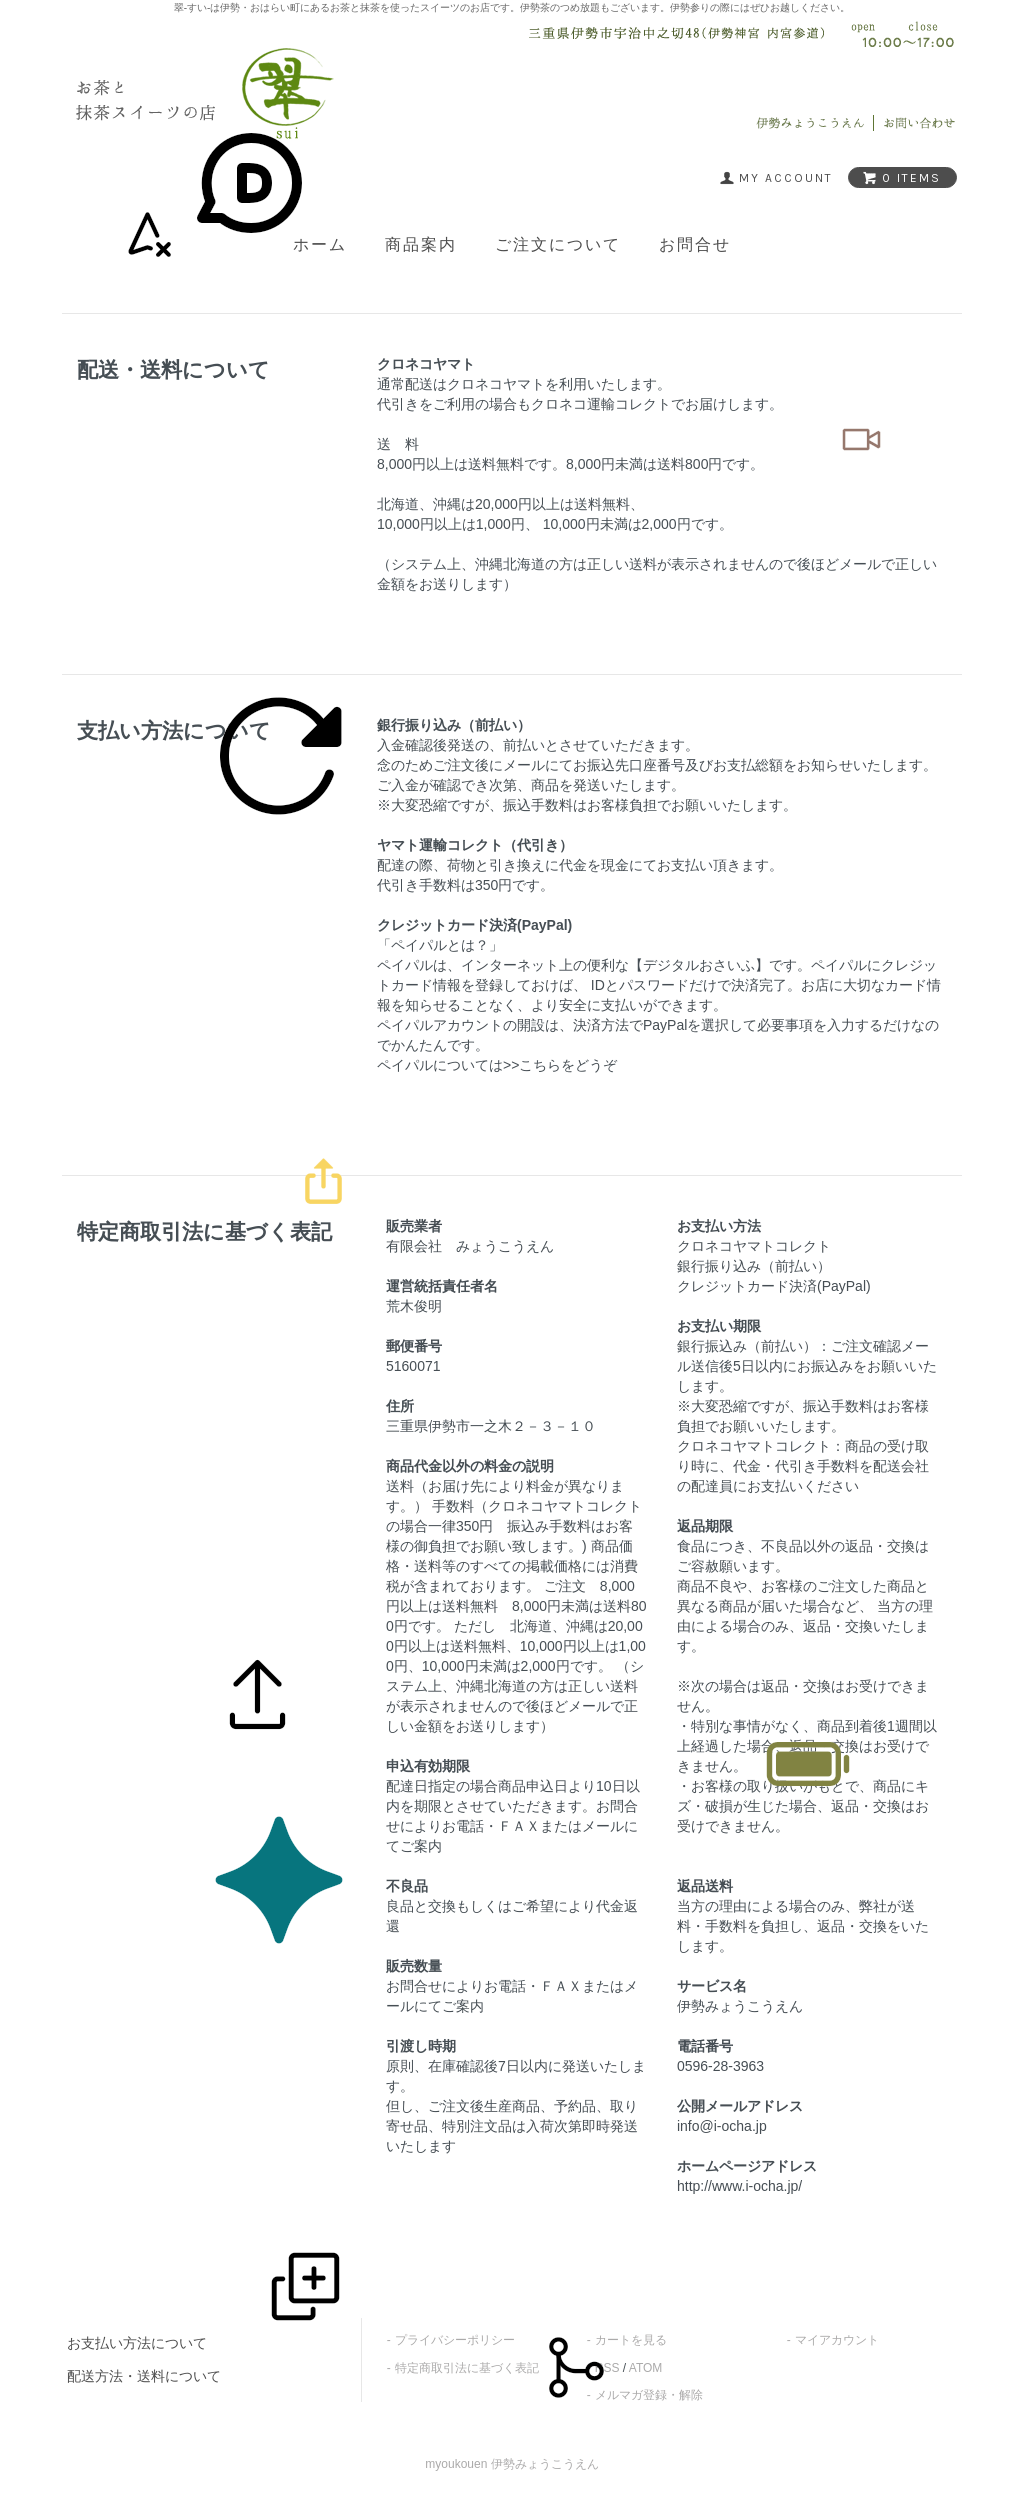 The image size is (1024, 2498). What do you see at coordinates (147, 233) in the screenshot?
I see `disable navigation or GPS tracking` at bounding box center [147, 233].